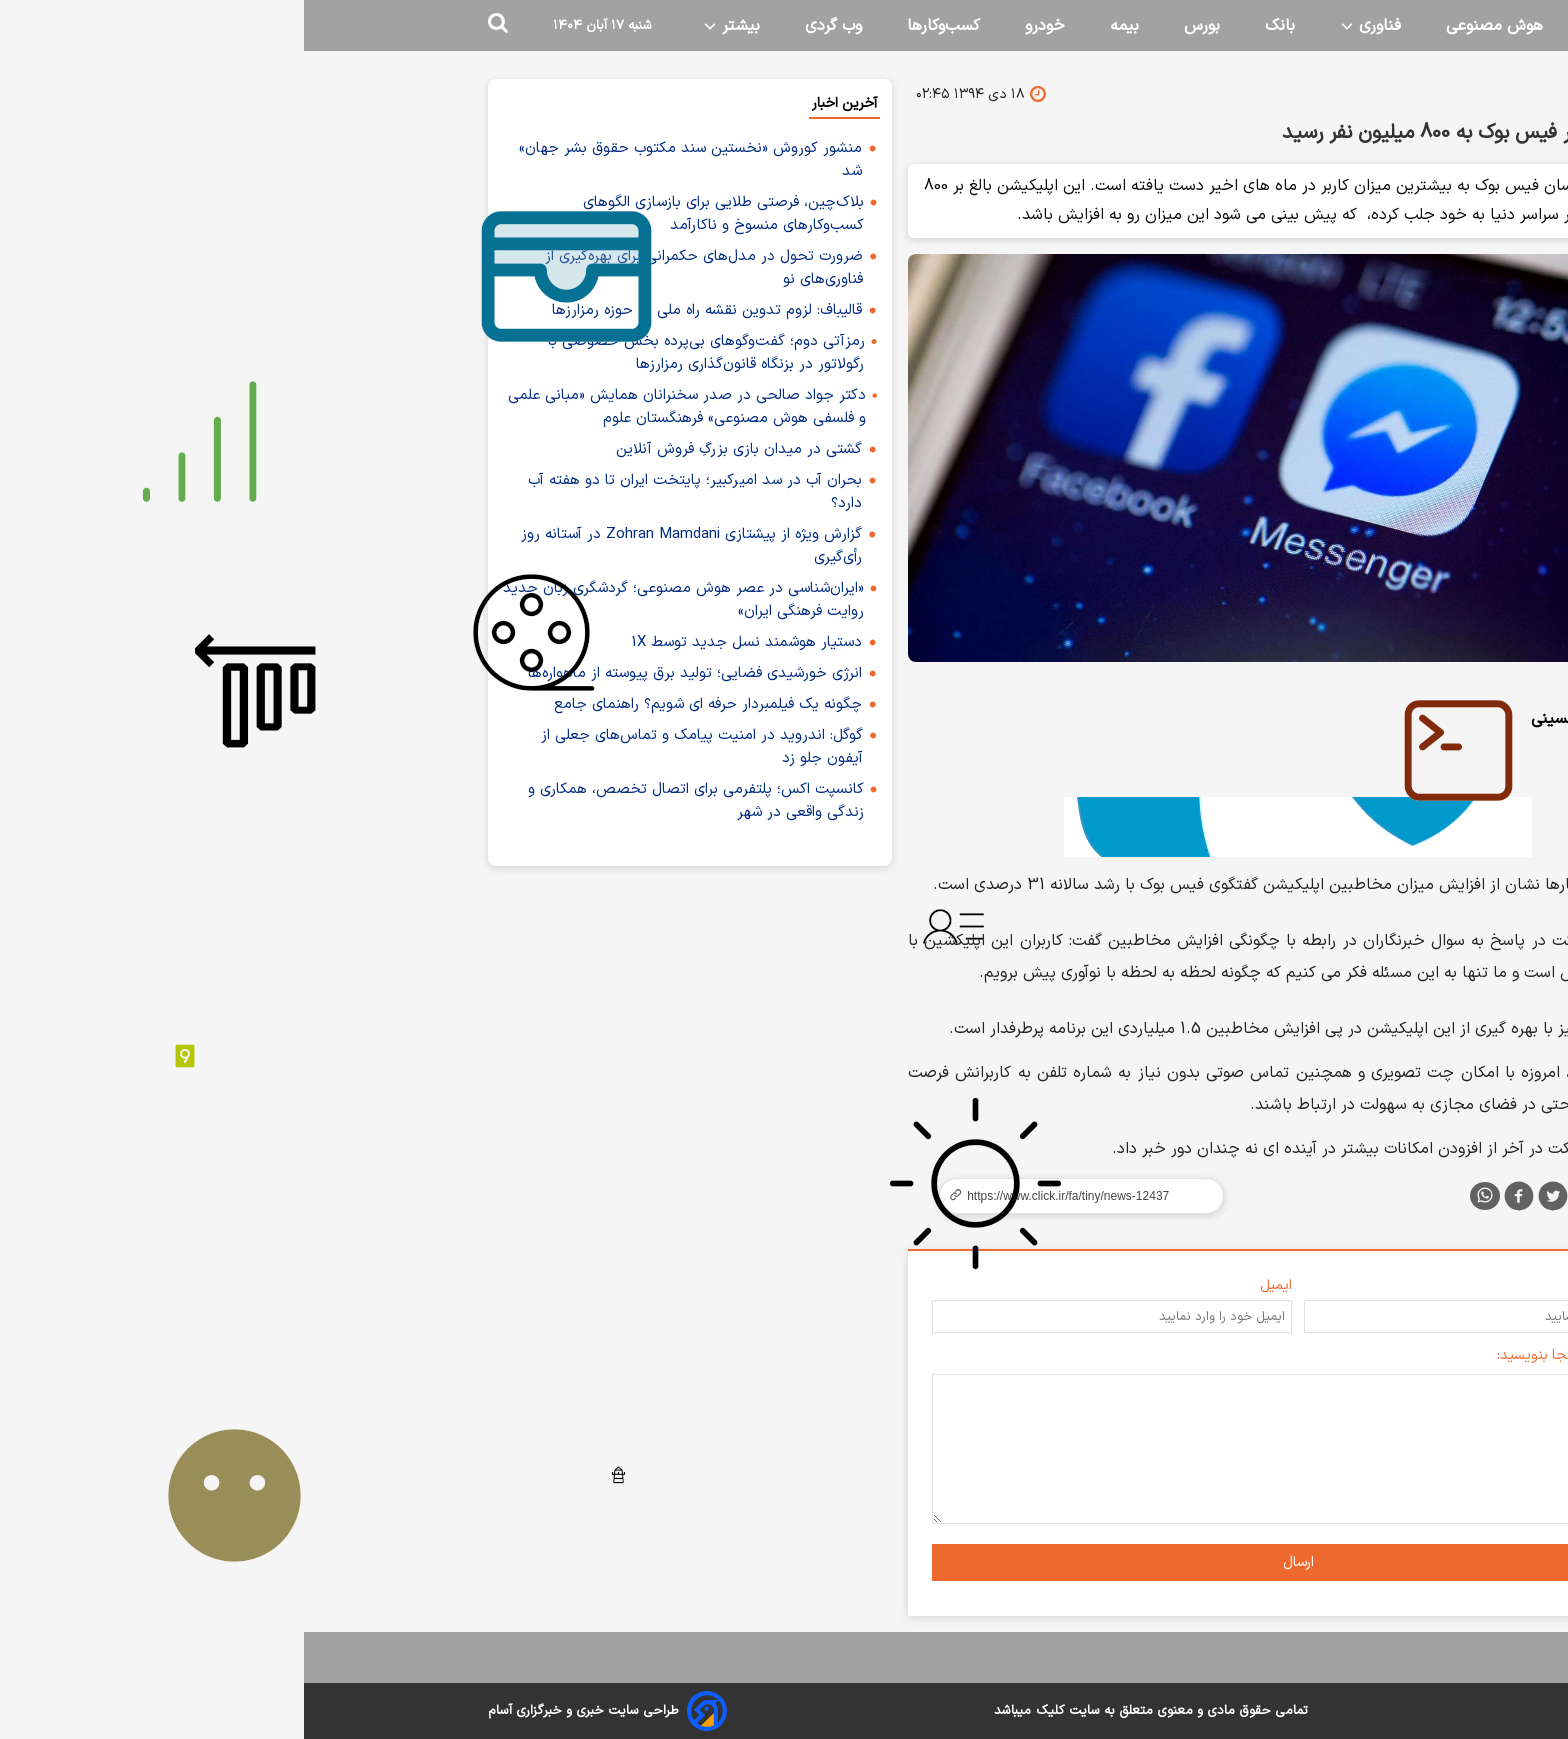 This screenshot has width=1568, height=1739. I want to click on view user list or directory, so click(952, 926).